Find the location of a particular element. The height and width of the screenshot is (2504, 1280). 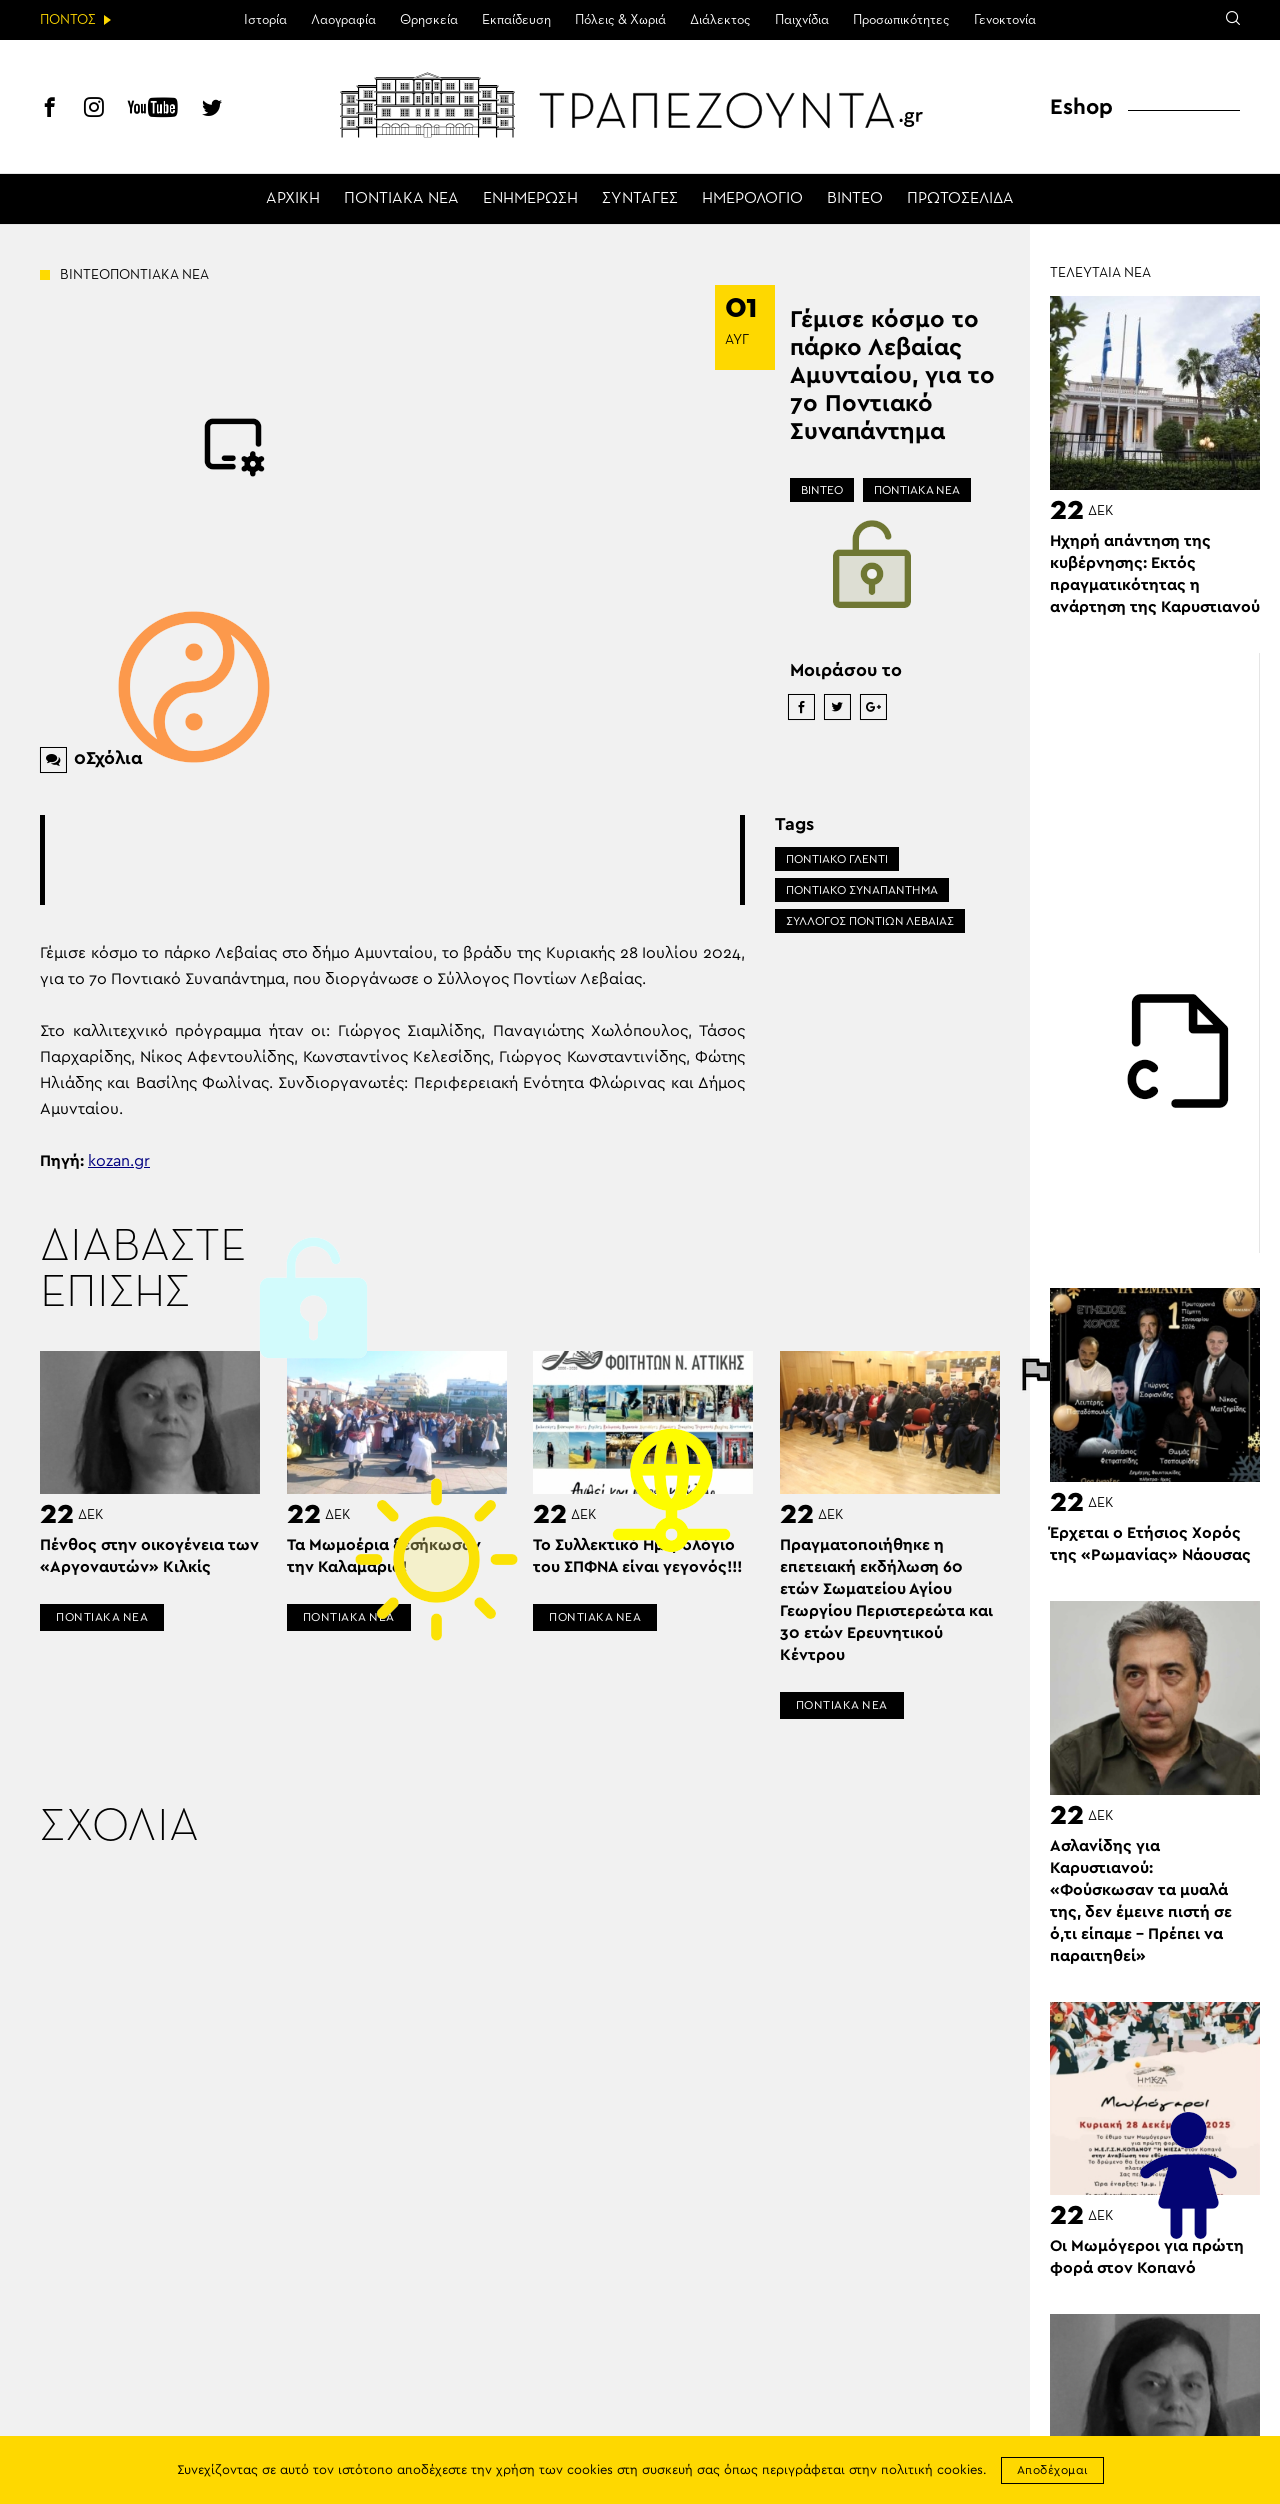

toggle balance or harmony mode is located at coordinates (194, 687).